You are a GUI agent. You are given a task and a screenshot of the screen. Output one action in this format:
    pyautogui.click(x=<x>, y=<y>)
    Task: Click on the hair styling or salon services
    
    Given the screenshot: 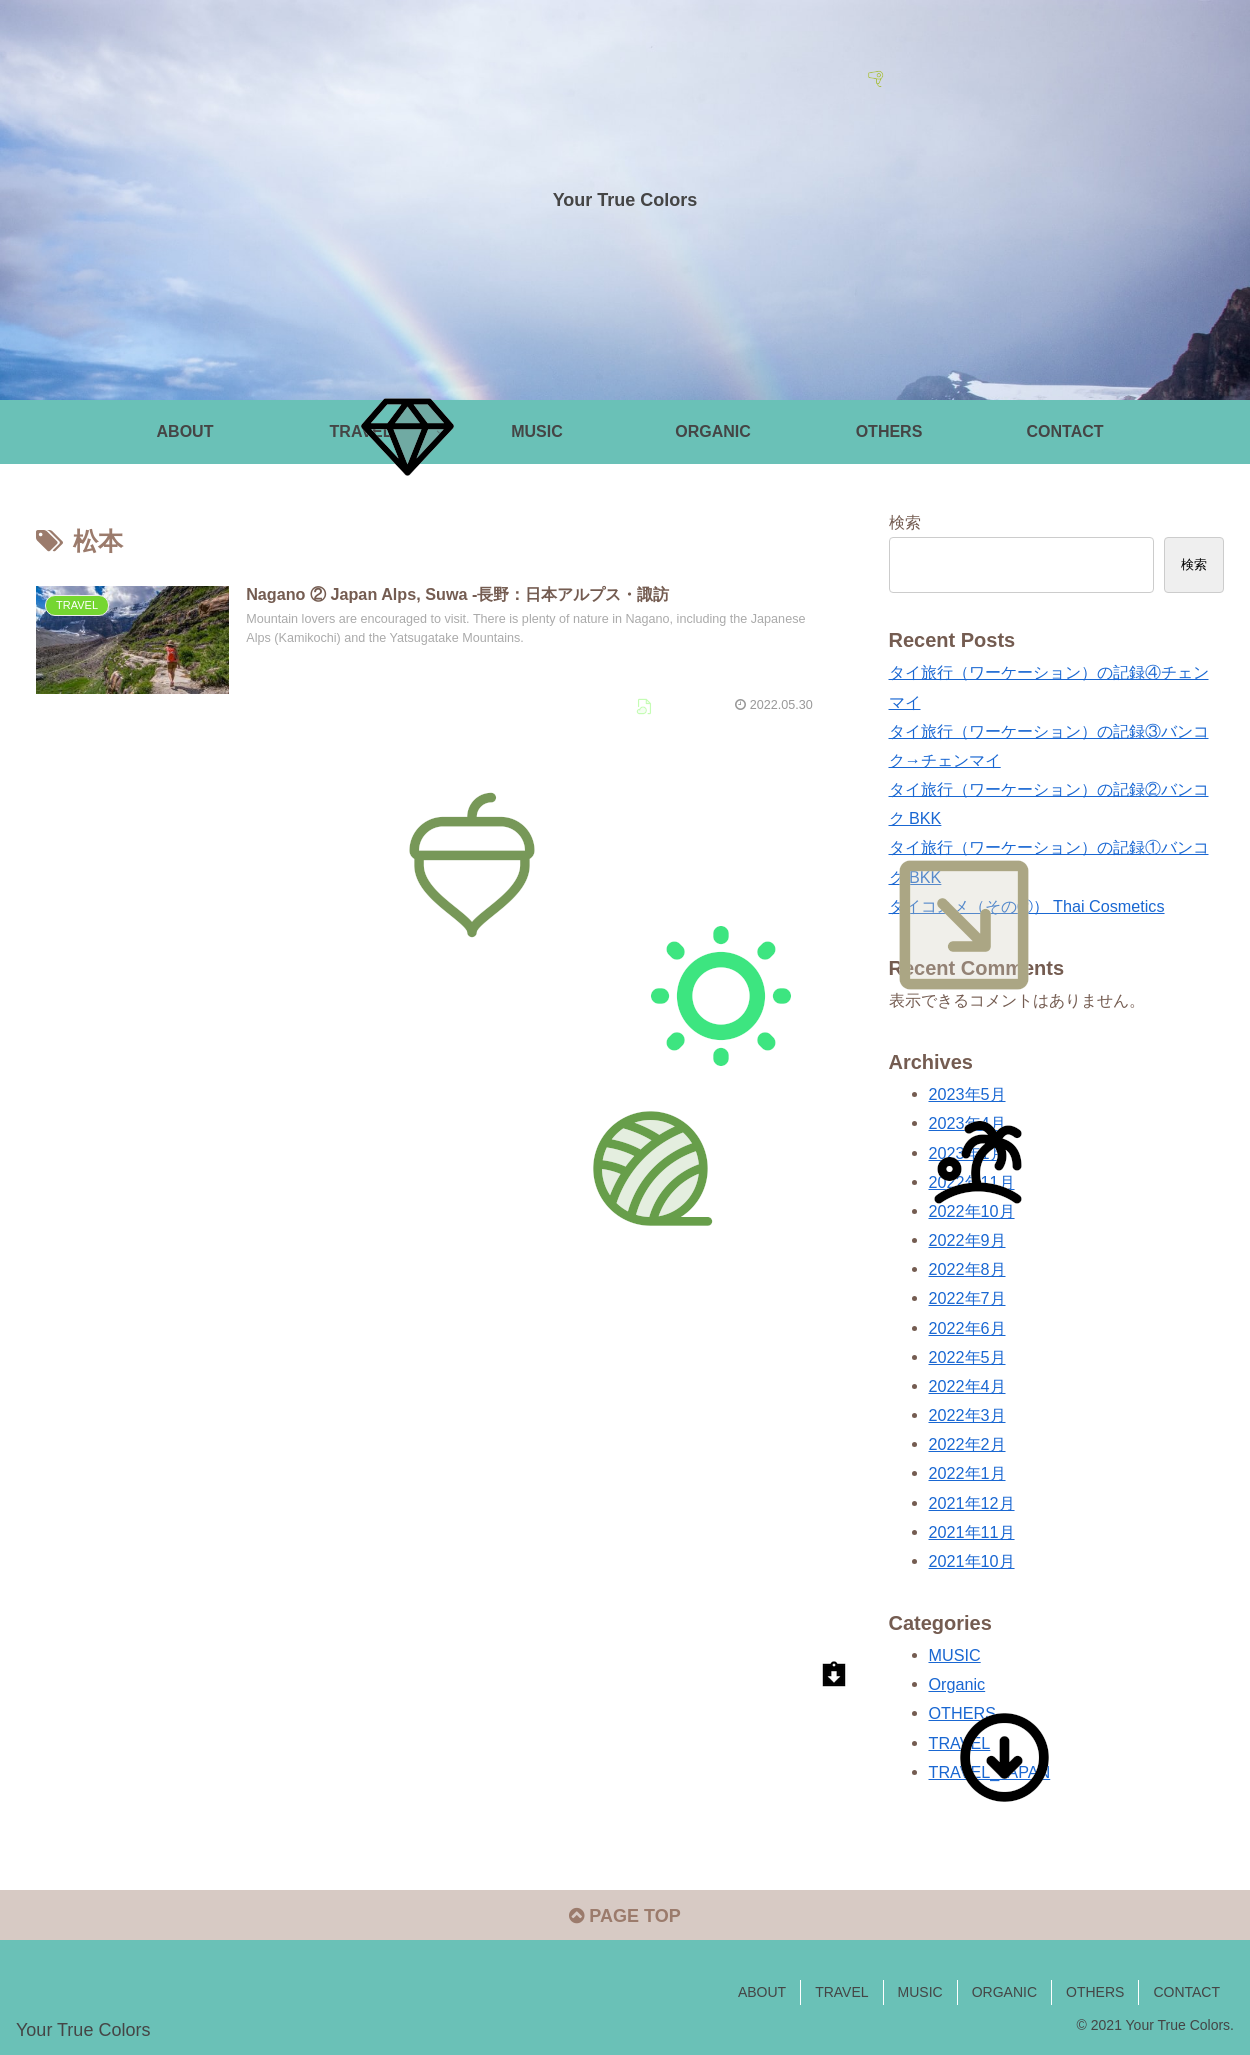 What is the action you would take?
    pyautogui.click(x=876, y=78)
    